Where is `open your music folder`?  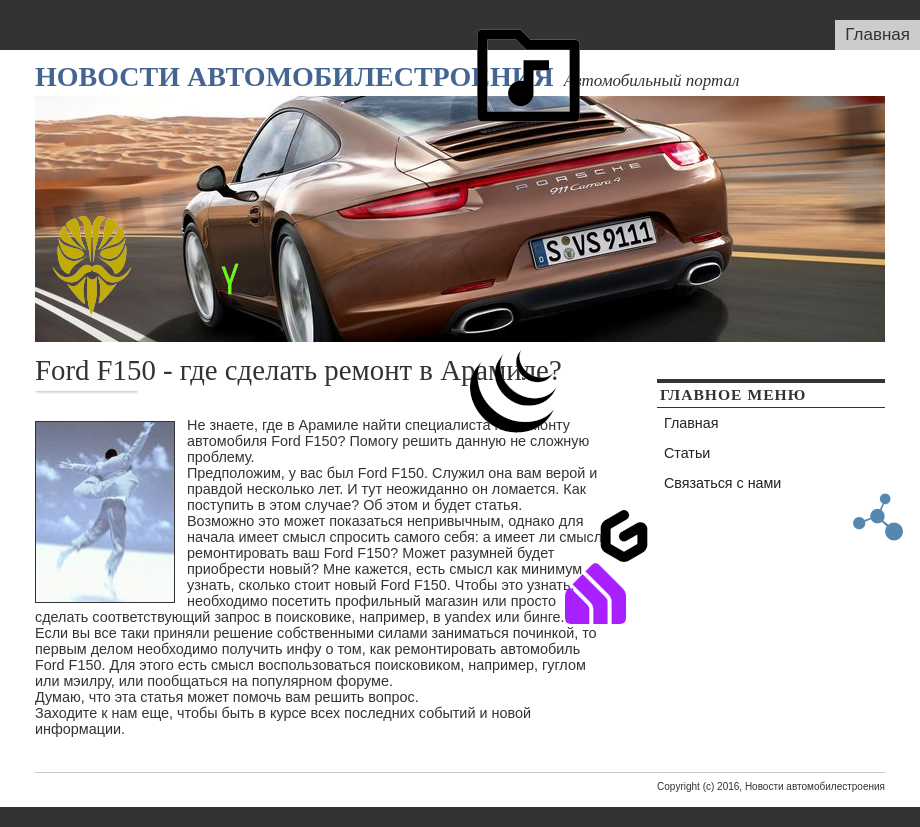 open your music folder is located at coordinates (528, 75).